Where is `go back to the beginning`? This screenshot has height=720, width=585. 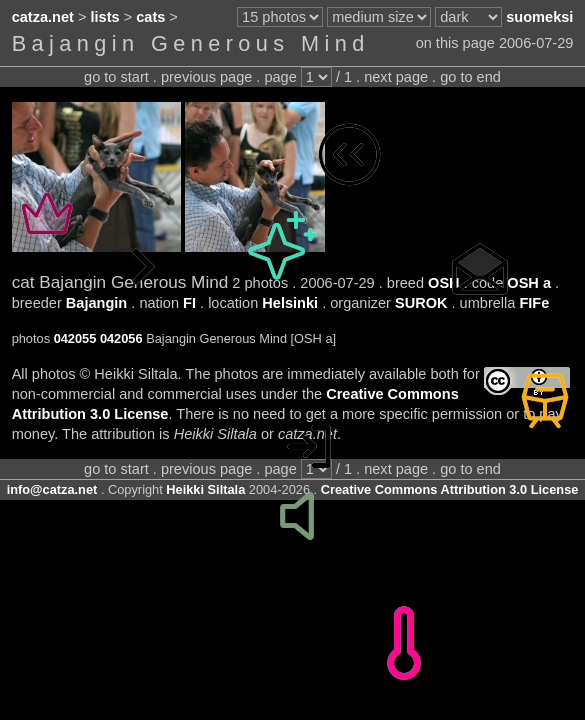
go back to the beginning is located at coordinates (349, 154).